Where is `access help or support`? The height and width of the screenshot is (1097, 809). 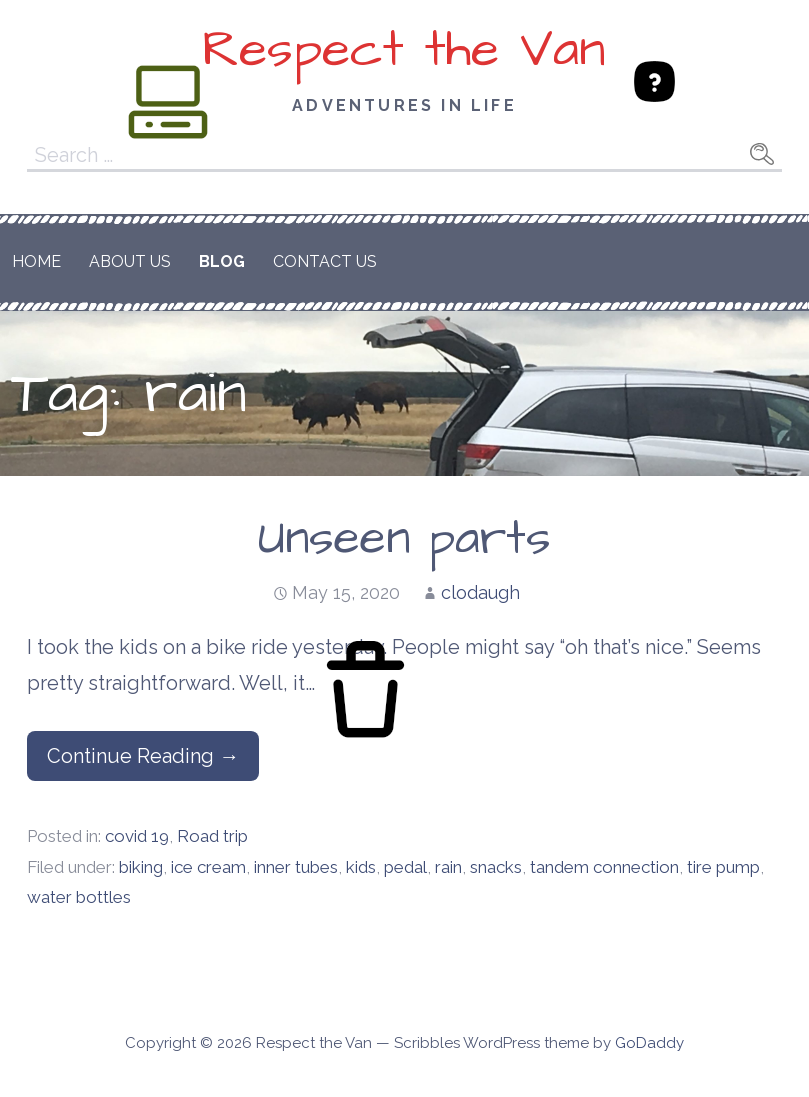 access help or support is located at coordinates (654, 81).